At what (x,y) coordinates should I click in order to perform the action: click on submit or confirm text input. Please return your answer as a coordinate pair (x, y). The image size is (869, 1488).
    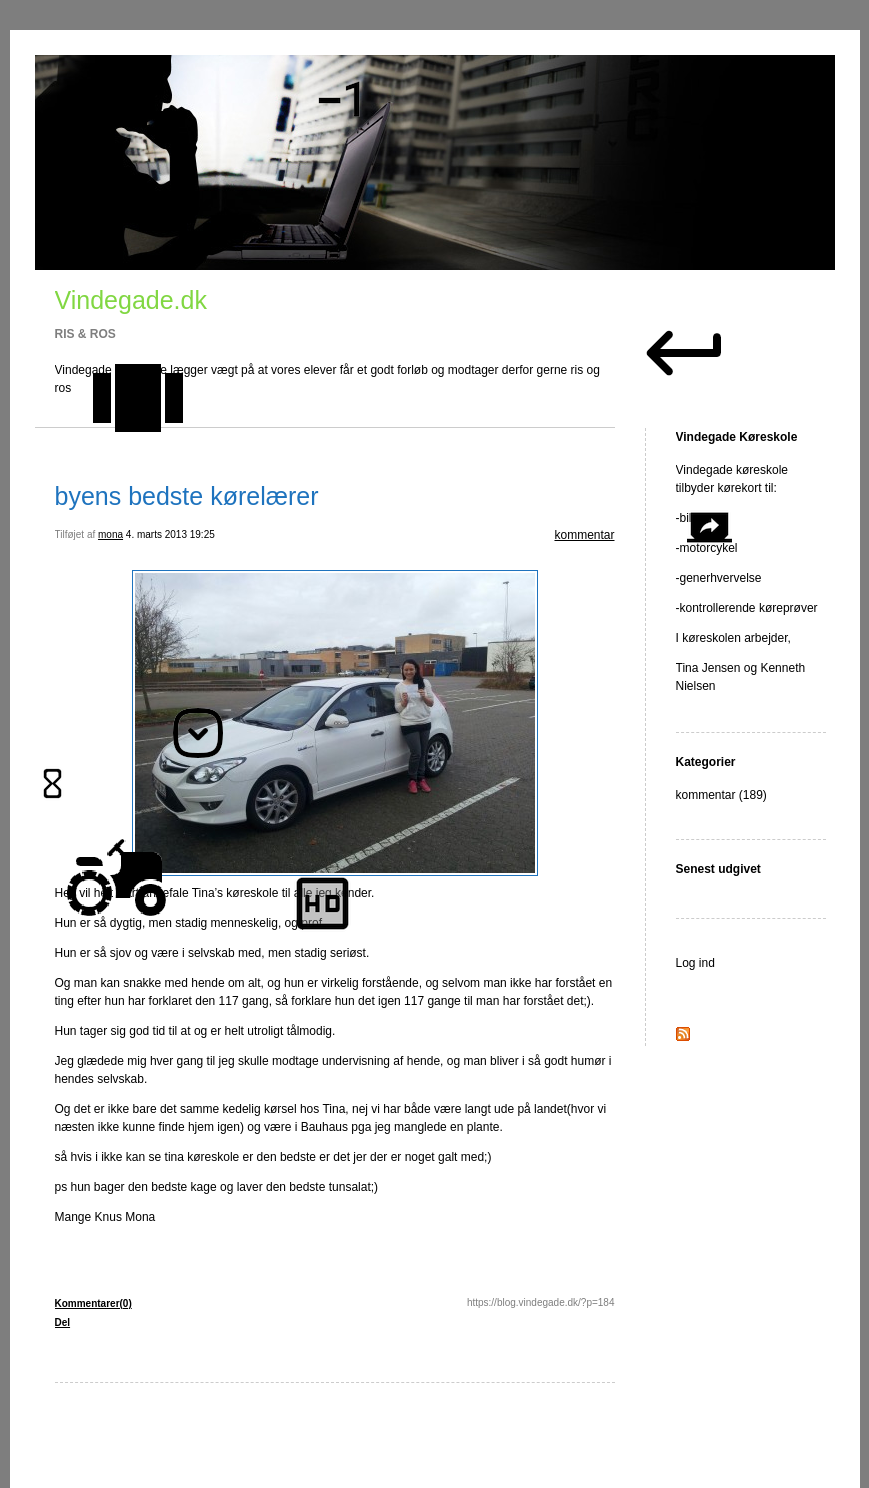
    Looking at the image, I should click on (685, 353).